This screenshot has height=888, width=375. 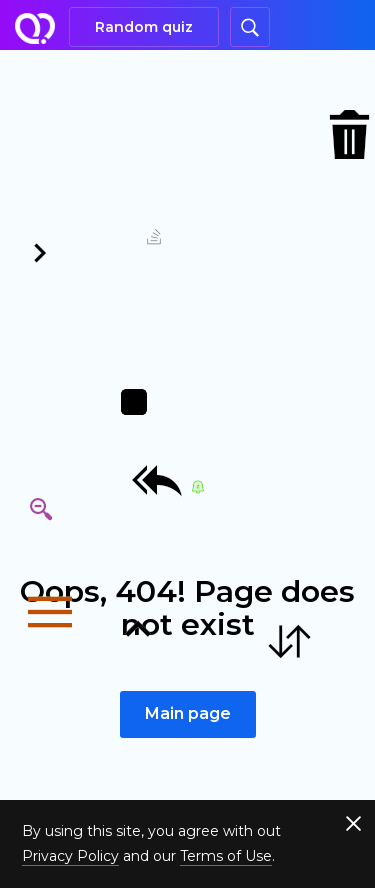 What do you see at coordinates (289, 641) in the screenshot?
I see `swap or reorder items vertically` at bounding box center [289, 641].